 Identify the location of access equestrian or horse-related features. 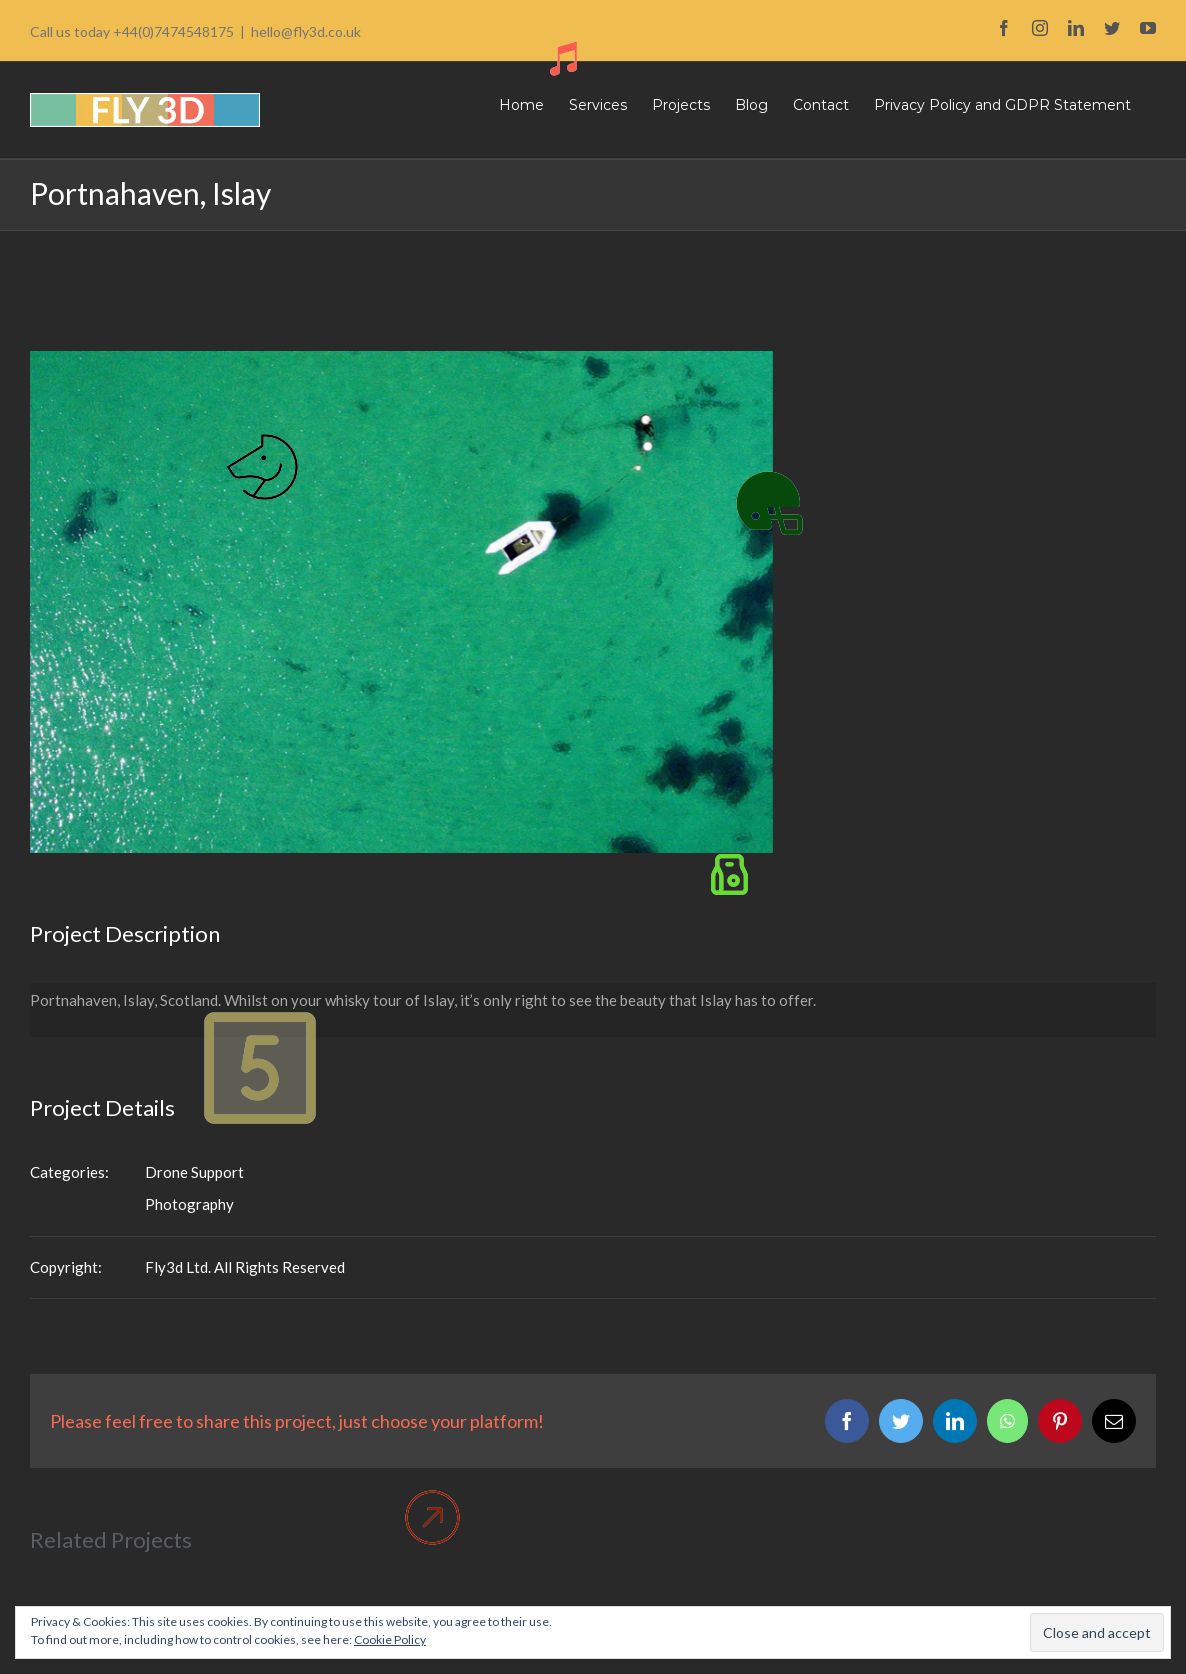
(265, 467).